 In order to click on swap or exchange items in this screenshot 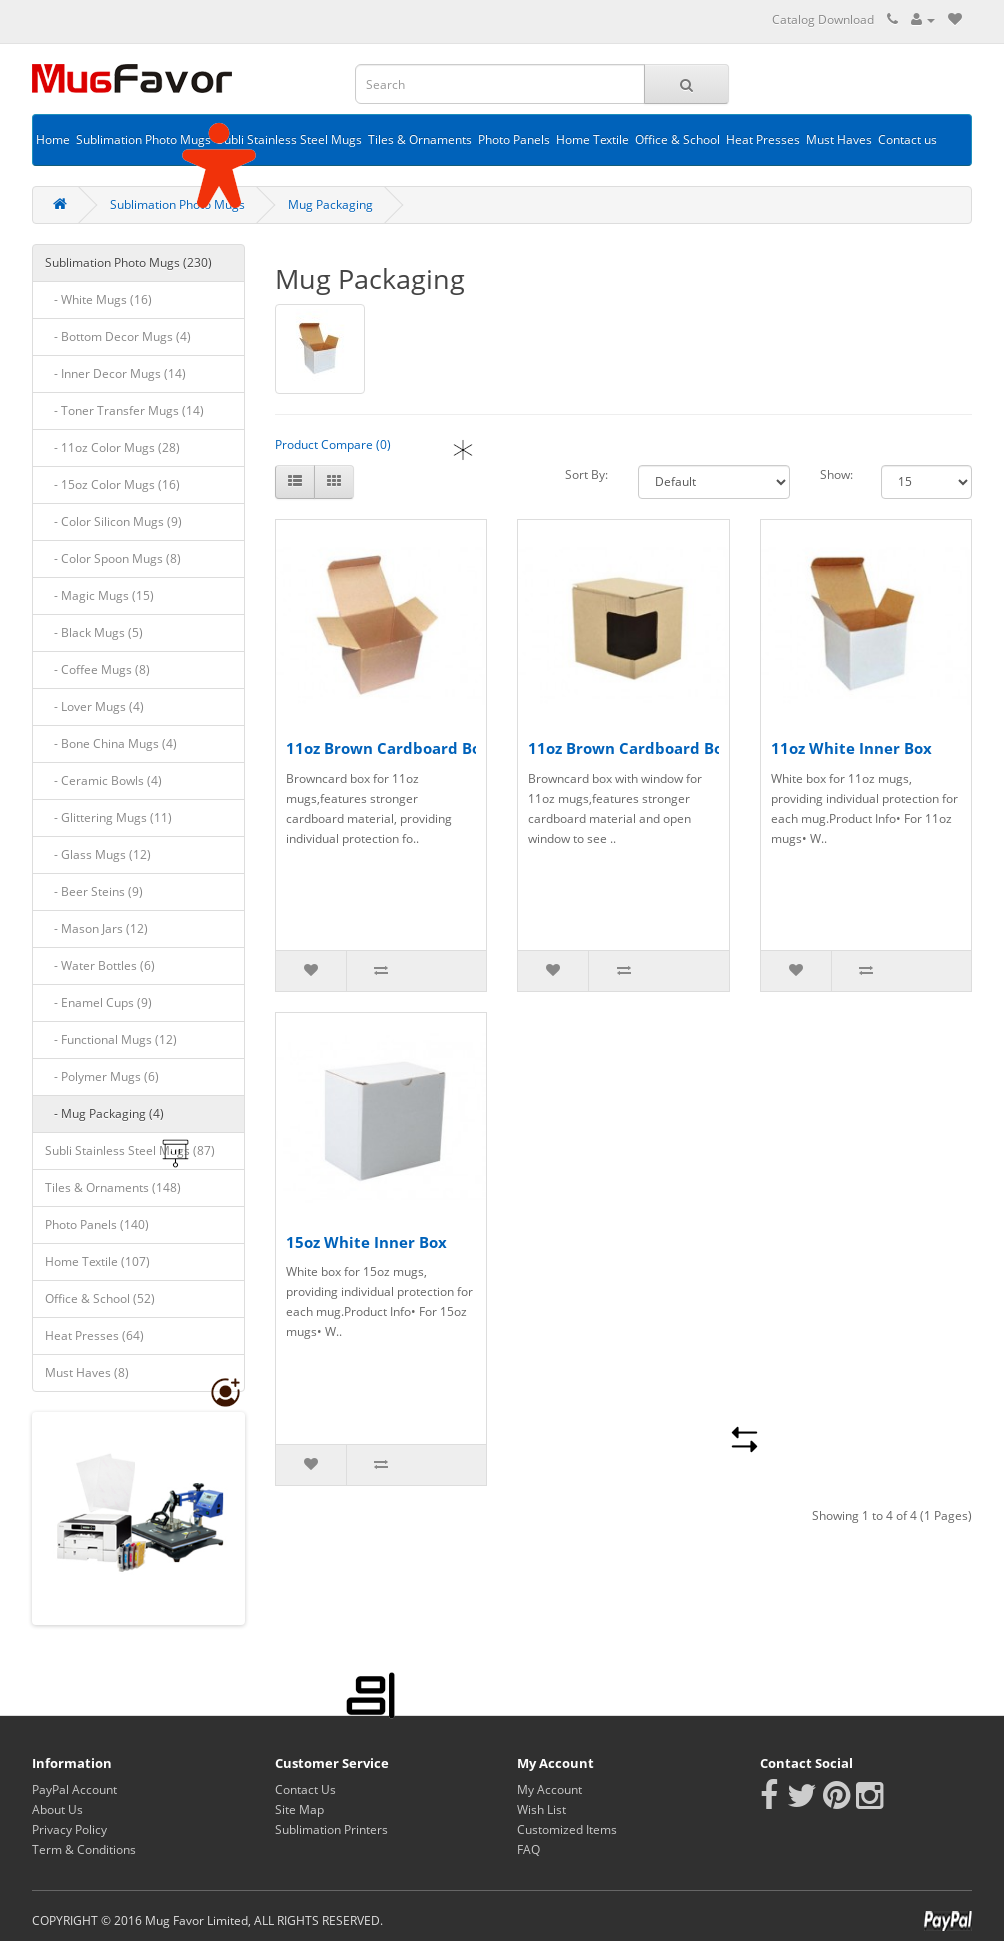, I will do `click(744, 1439)`.